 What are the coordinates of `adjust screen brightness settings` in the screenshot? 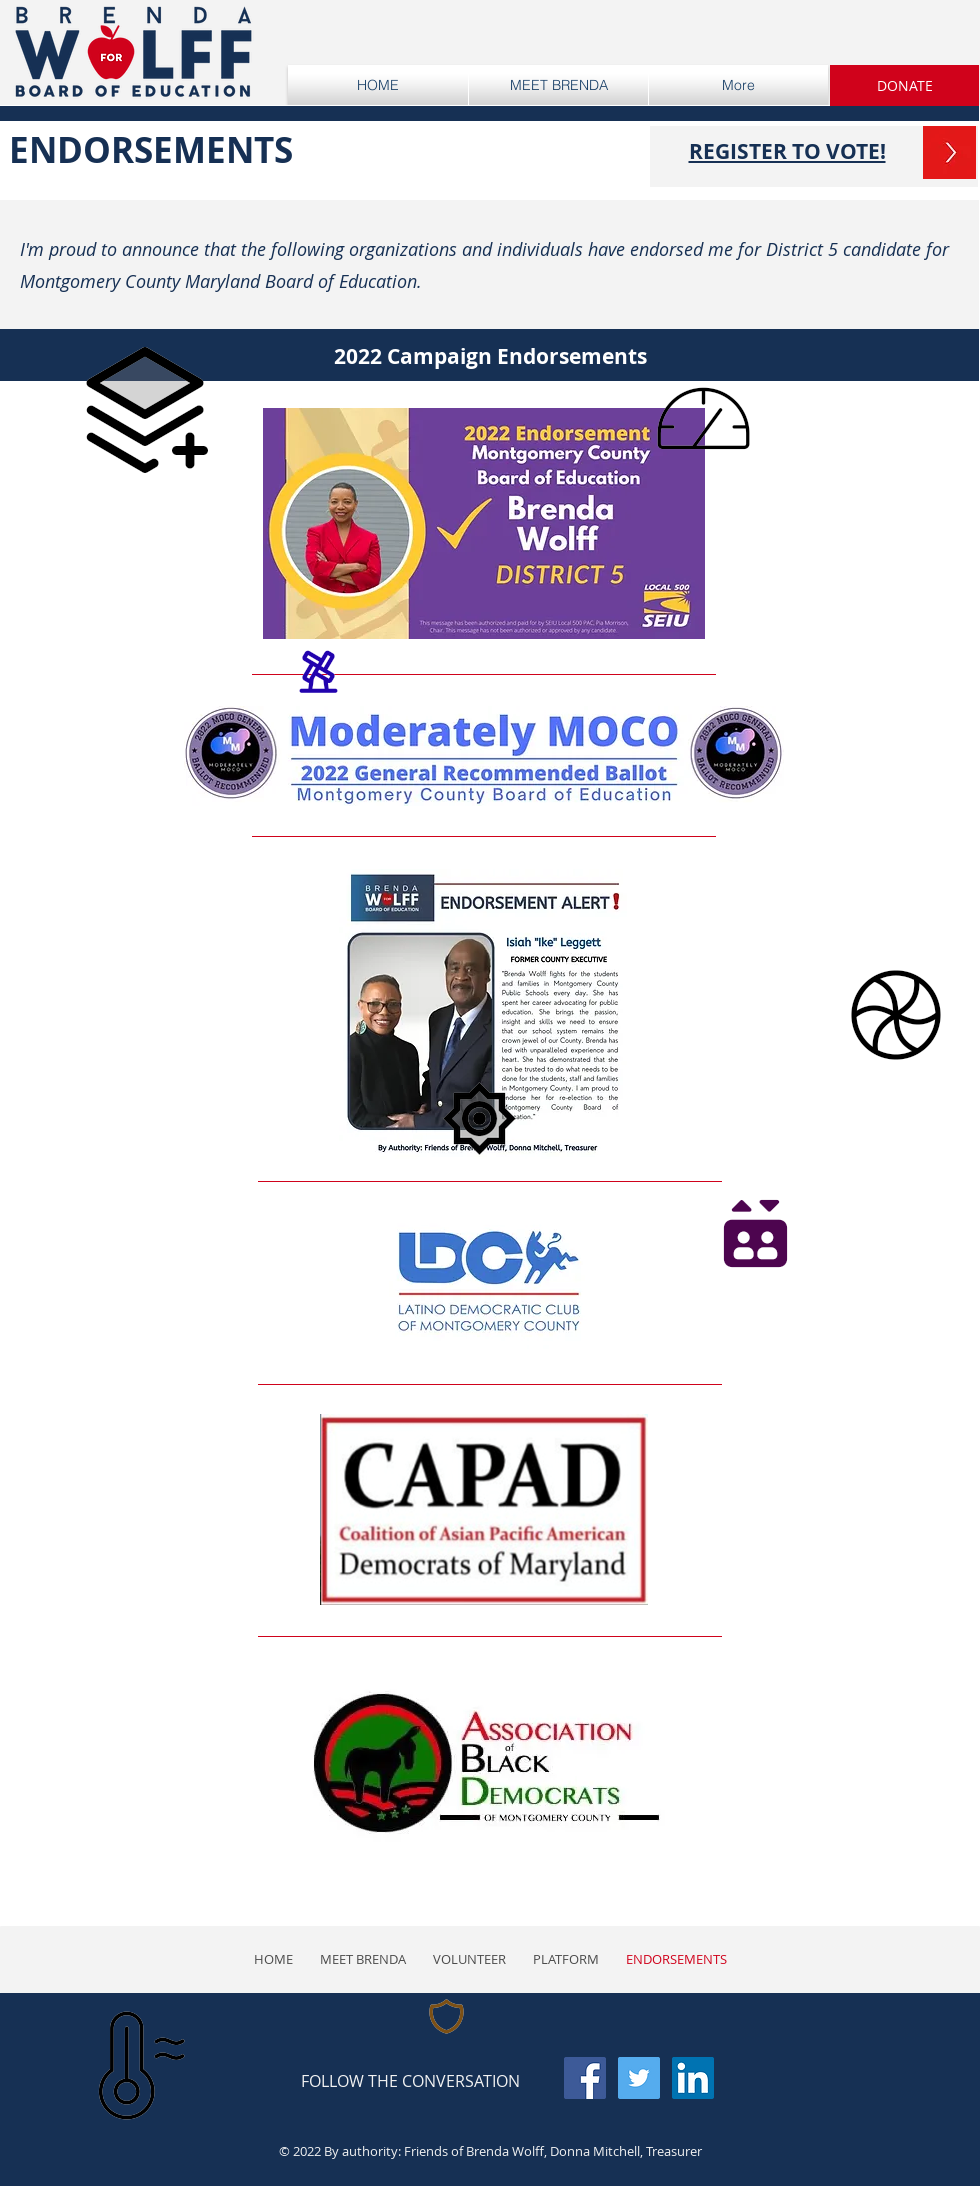 It's located at (479, 1118).